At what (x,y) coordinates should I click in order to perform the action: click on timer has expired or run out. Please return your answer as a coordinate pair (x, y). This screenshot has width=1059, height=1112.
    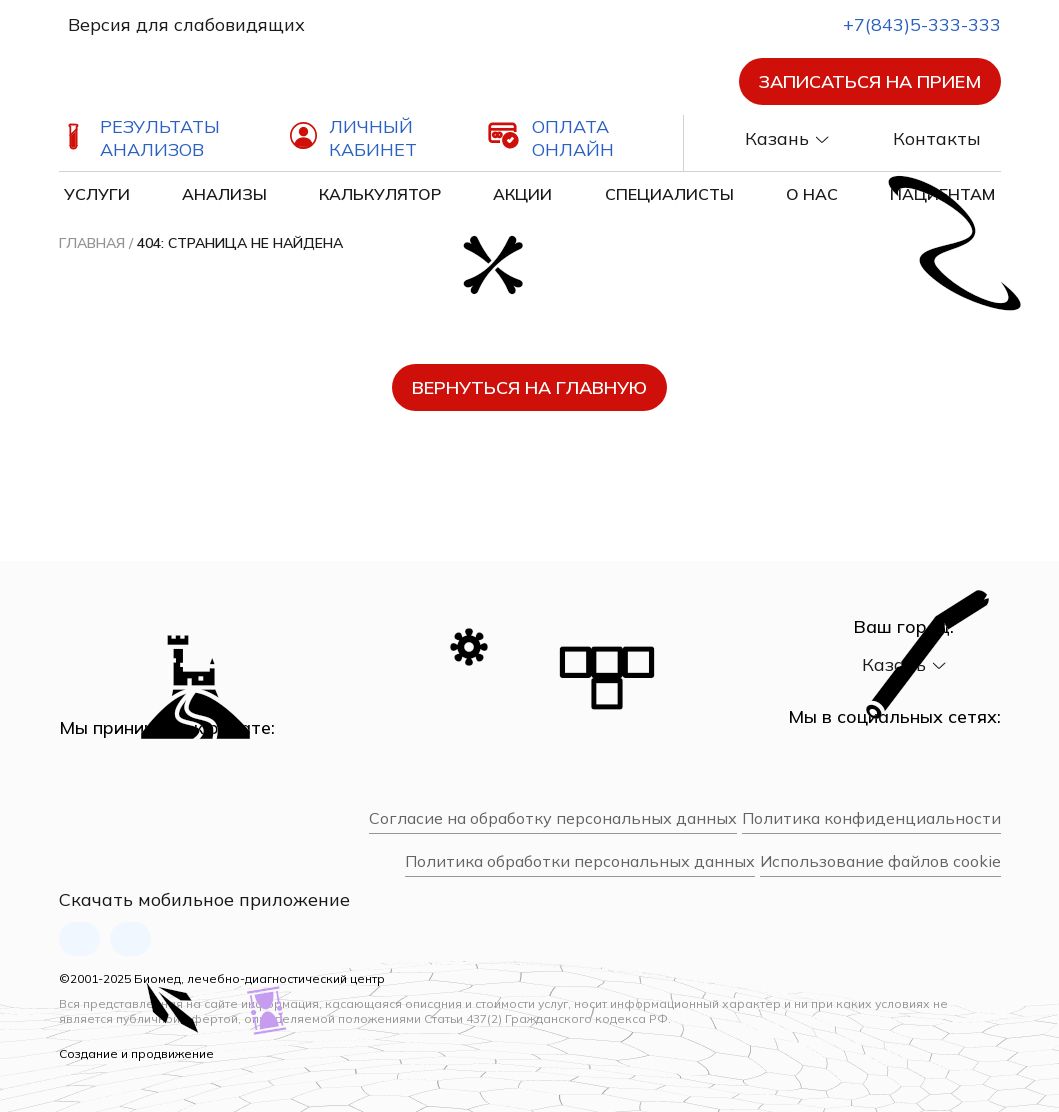
    Looking at the image, I should click on (265, 1010).